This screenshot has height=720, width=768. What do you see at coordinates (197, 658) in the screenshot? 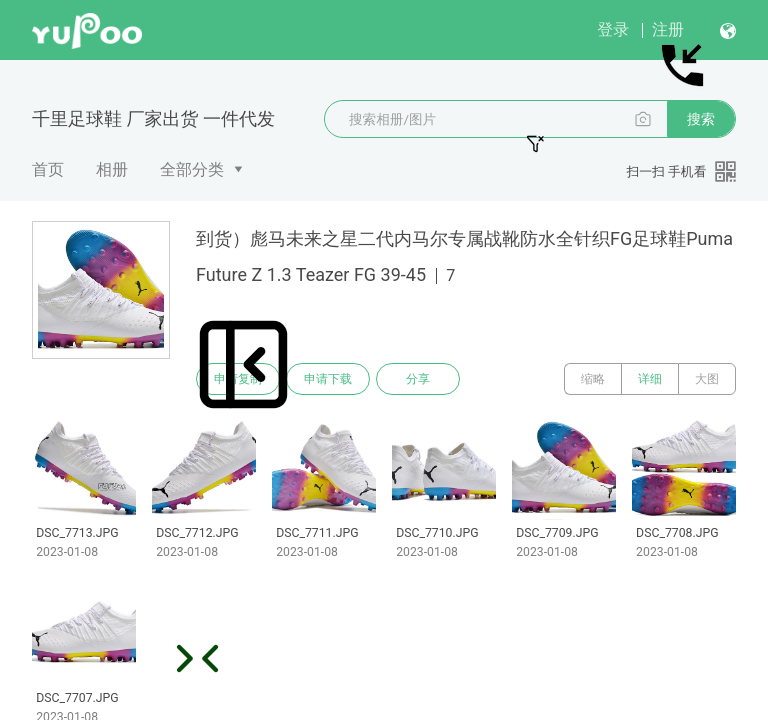
I see `collapse or minimize a panel` at bounding box center [197, 658].